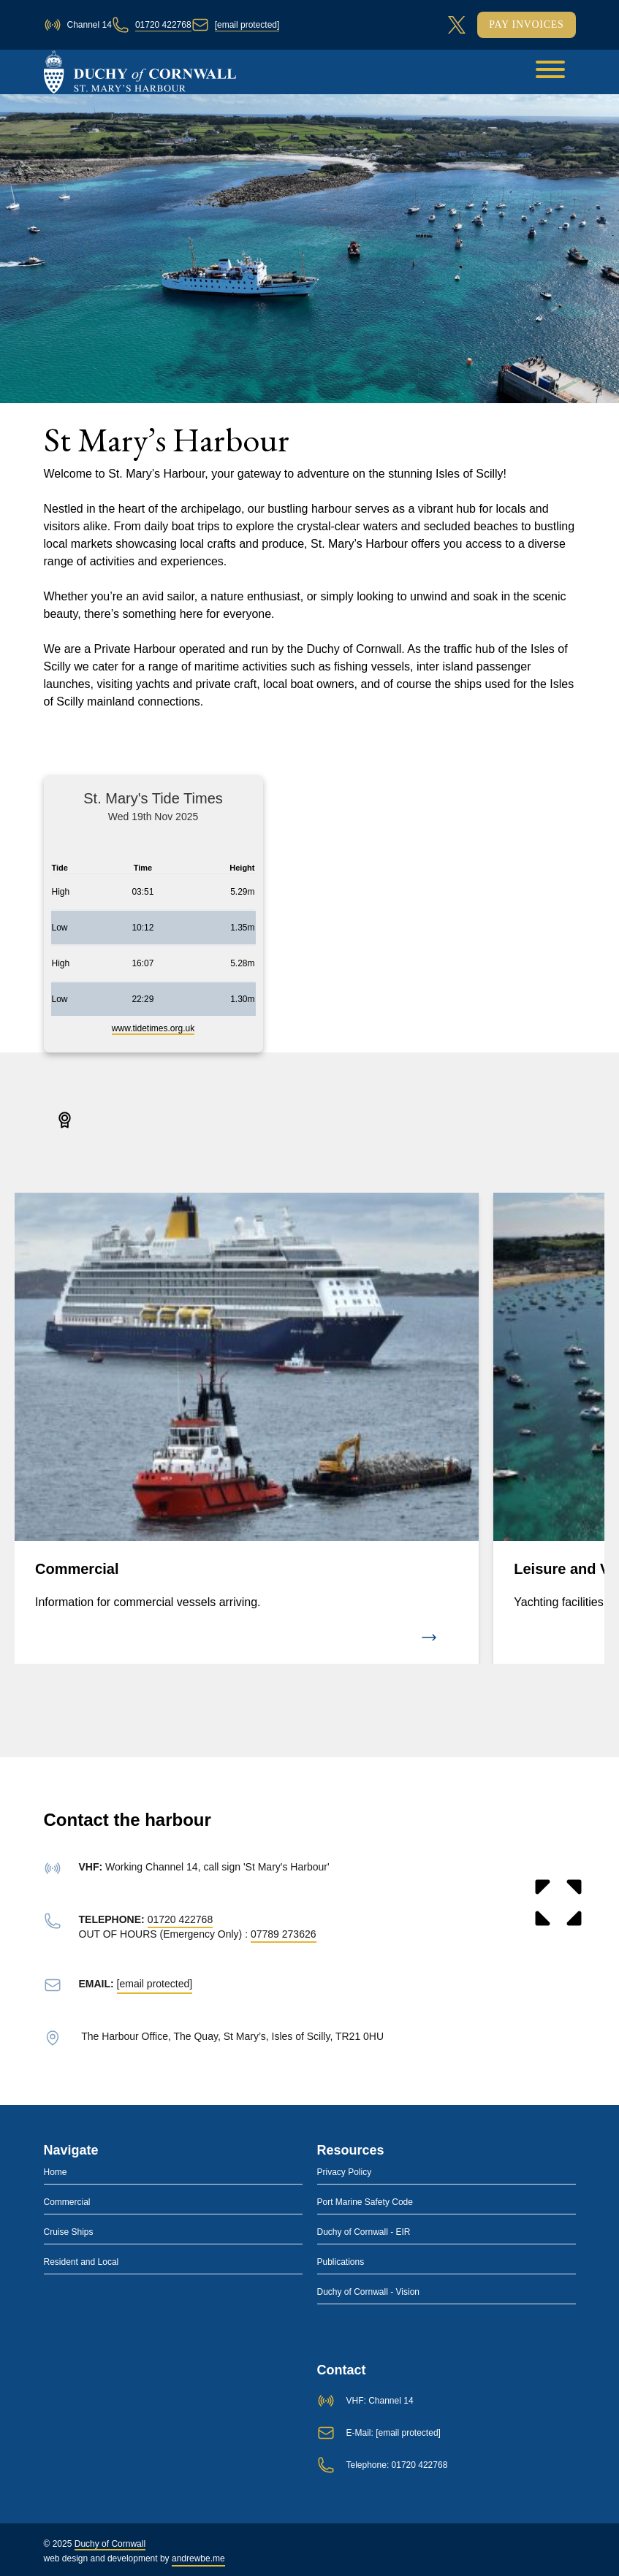  I want to click on expand to fullscreen mode, so click(558, 1903).